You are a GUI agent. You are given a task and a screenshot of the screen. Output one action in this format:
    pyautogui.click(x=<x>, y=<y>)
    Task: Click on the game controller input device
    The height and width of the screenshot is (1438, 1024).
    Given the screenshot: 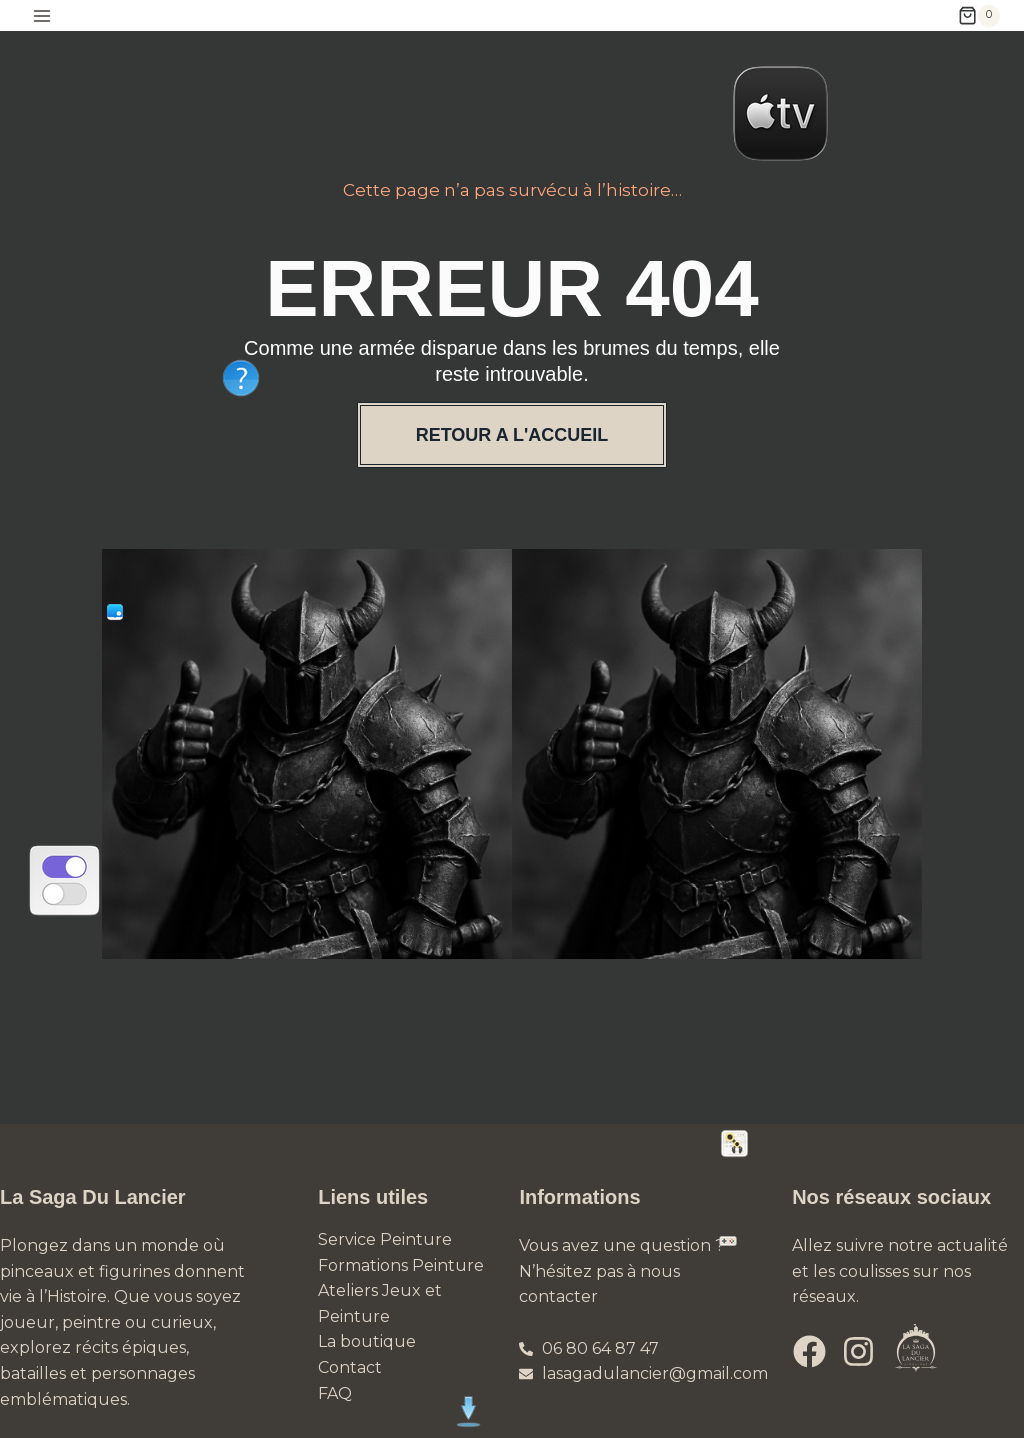 What is the action you would take?
    pyautogui.click(x=728, y=1241)
    